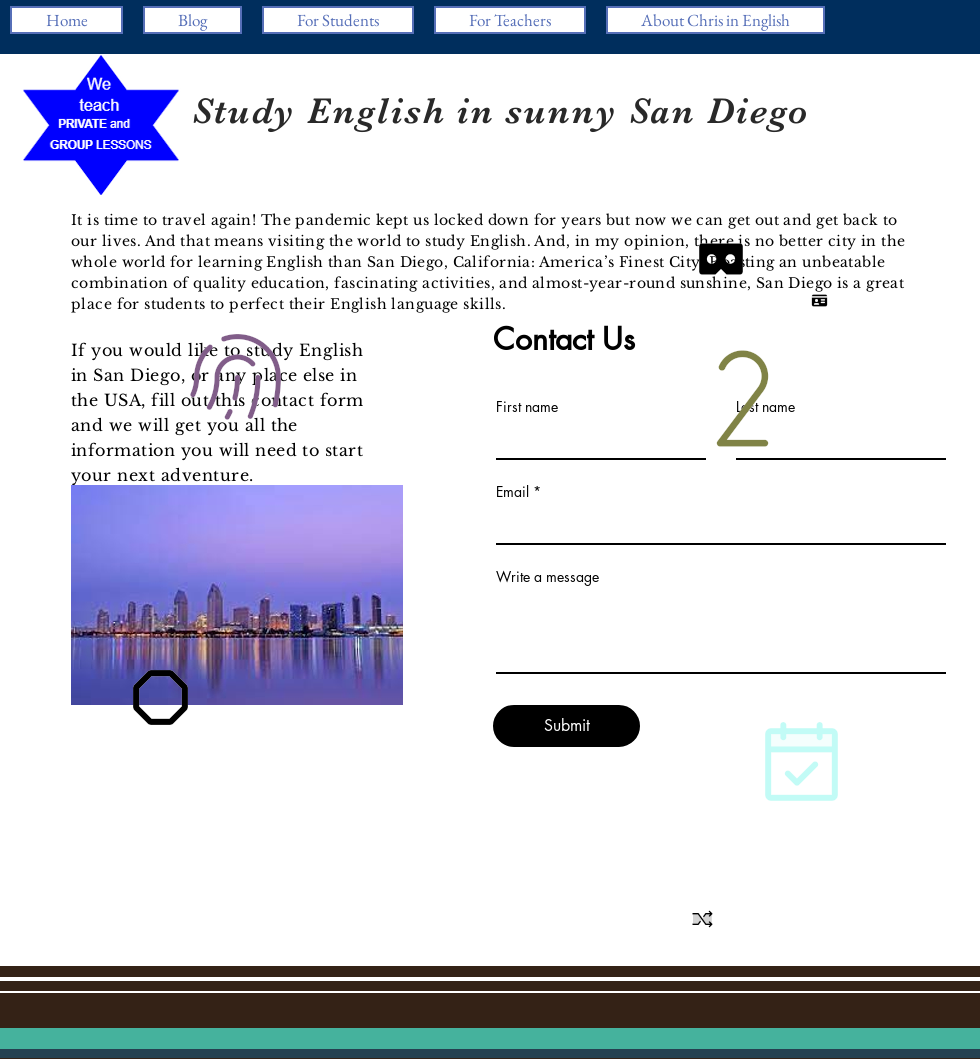 The height and width of the screenshot is (1059, 980). What do you see at coordinates (801, 764) in the screenshot?
I see `confirm or complete a scheduled event` at bounding box center [801, 764].